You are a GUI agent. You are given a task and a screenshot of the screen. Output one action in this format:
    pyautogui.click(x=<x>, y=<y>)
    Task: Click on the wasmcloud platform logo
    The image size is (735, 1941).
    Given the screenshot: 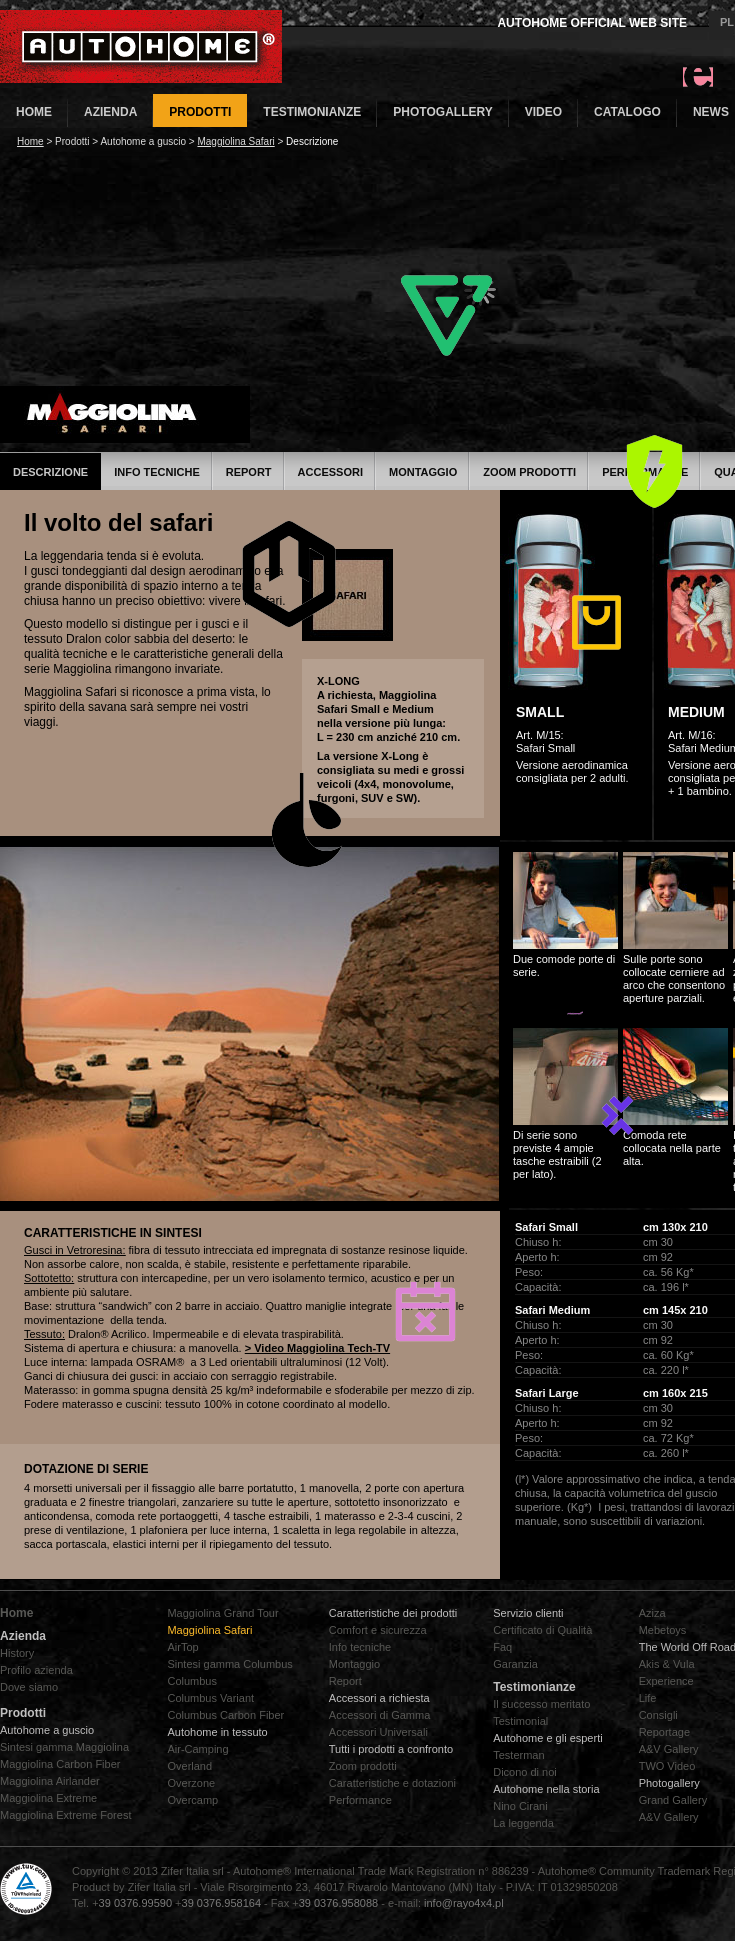 What is the action you would take?
    pyautogui.click(x=289, y=574)
    